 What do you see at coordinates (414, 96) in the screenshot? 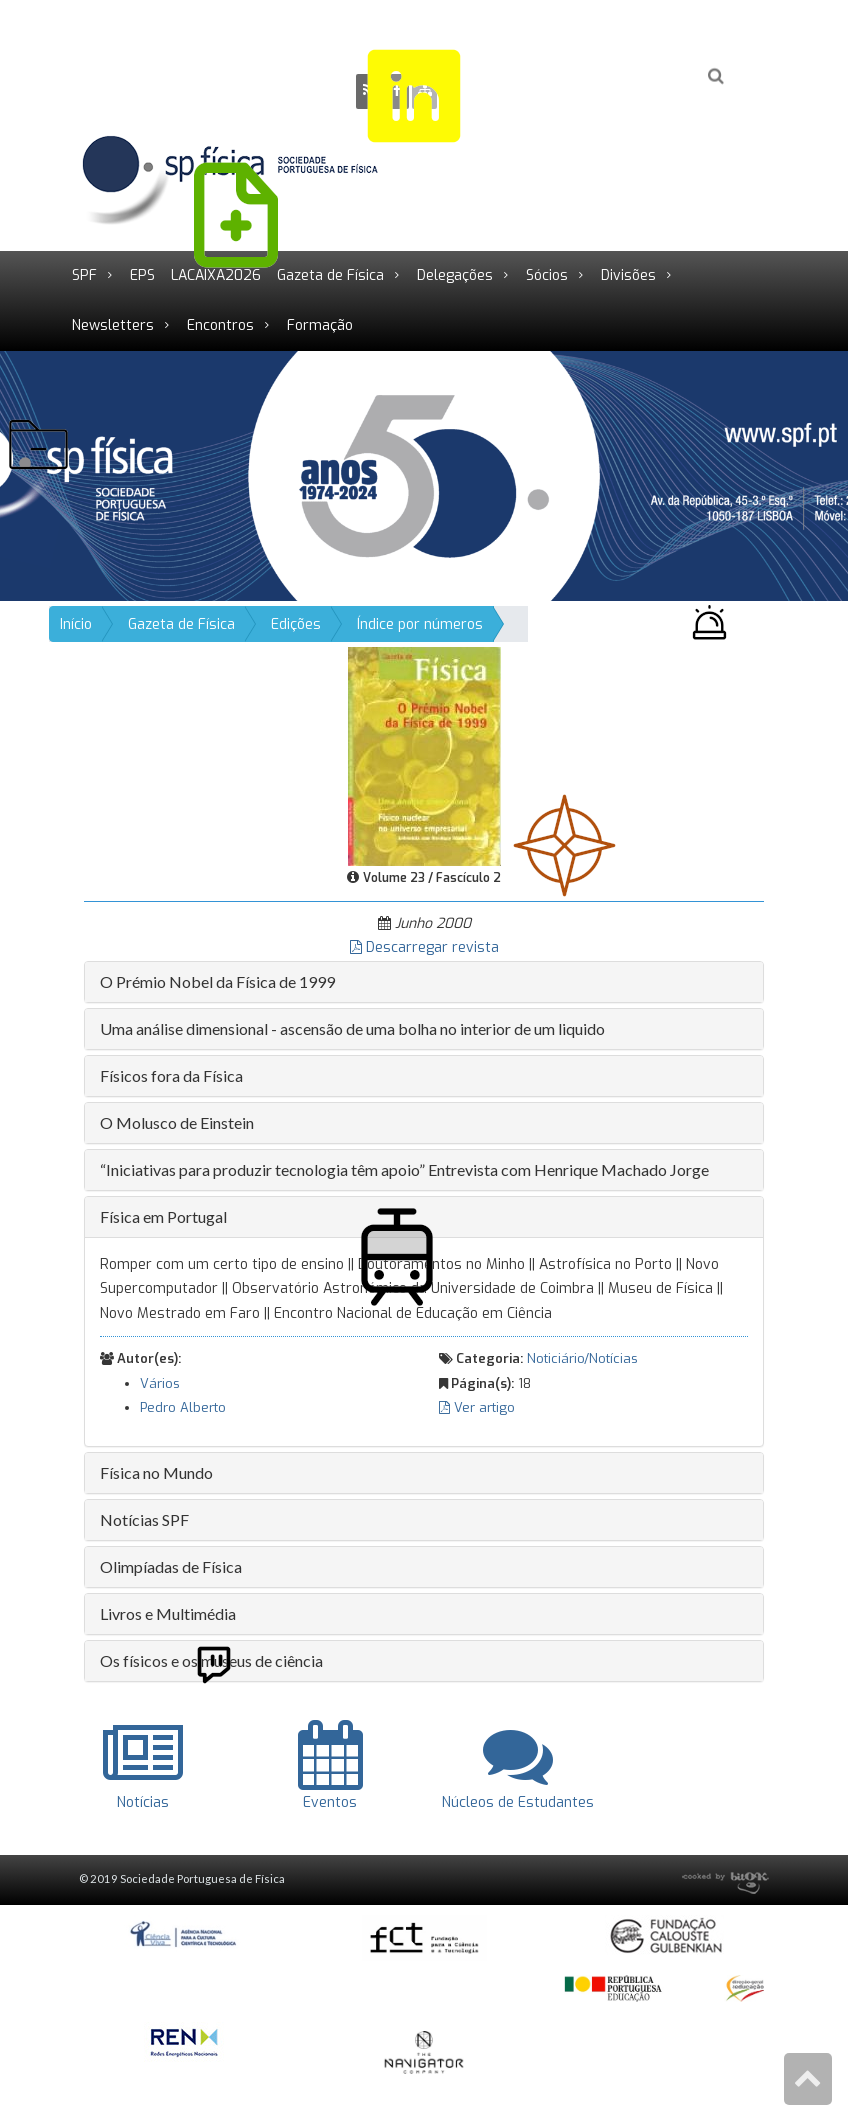
I see `open LinkedIn profile or app` at bounding box center [414, 96].